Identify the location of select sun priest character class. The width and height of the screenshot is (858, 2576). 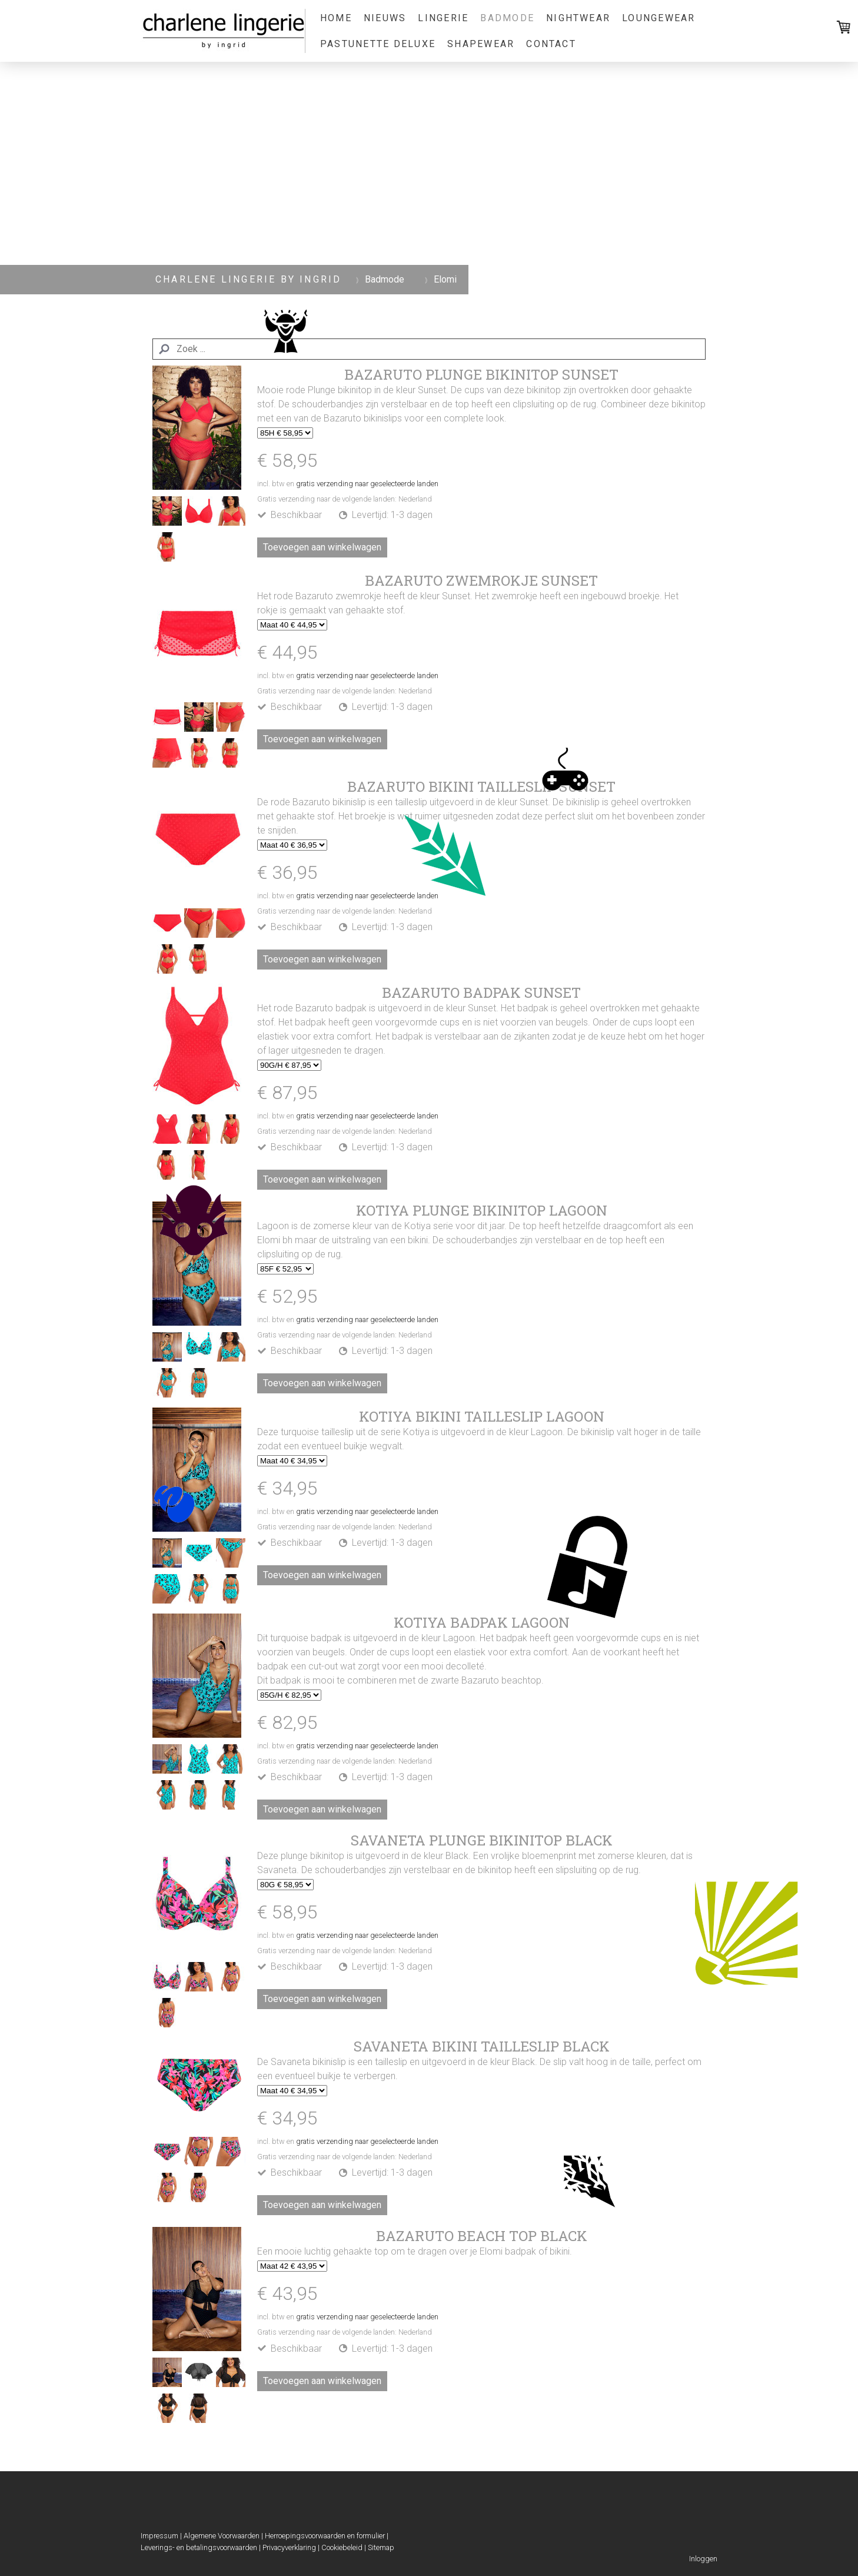
(285, 331).